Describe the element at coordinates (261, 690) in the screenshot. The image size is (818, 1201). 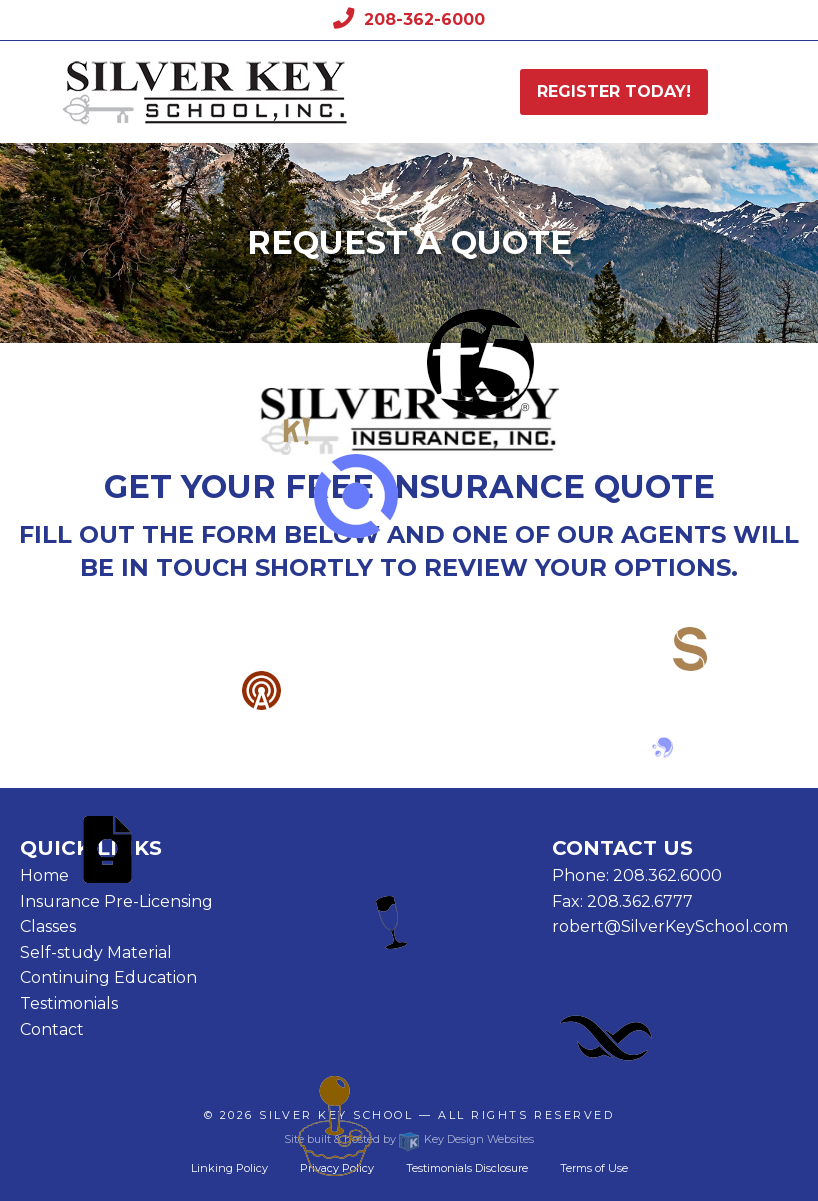
I see `open the AntennaPod podcast app` at that location.